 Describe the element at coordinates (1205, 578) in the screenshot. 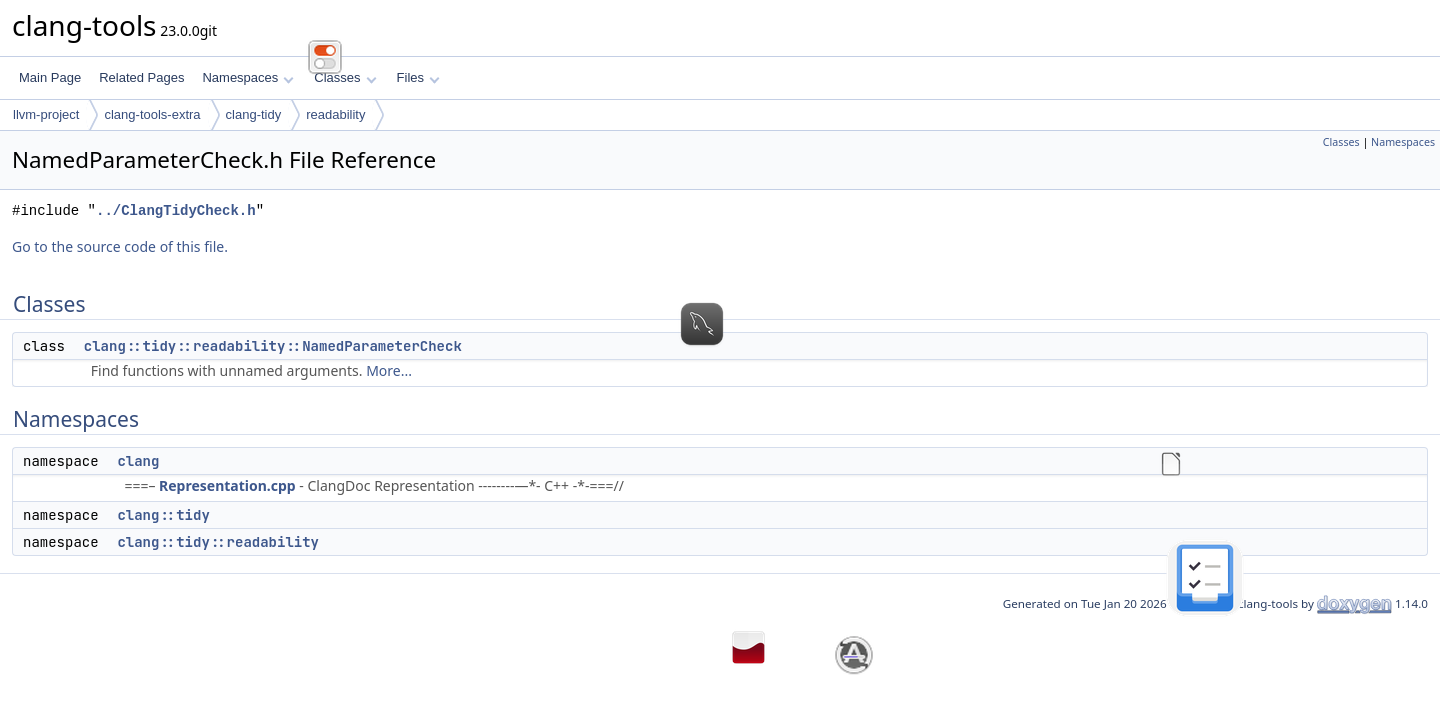

I see `open work-related software or applications` at that location.